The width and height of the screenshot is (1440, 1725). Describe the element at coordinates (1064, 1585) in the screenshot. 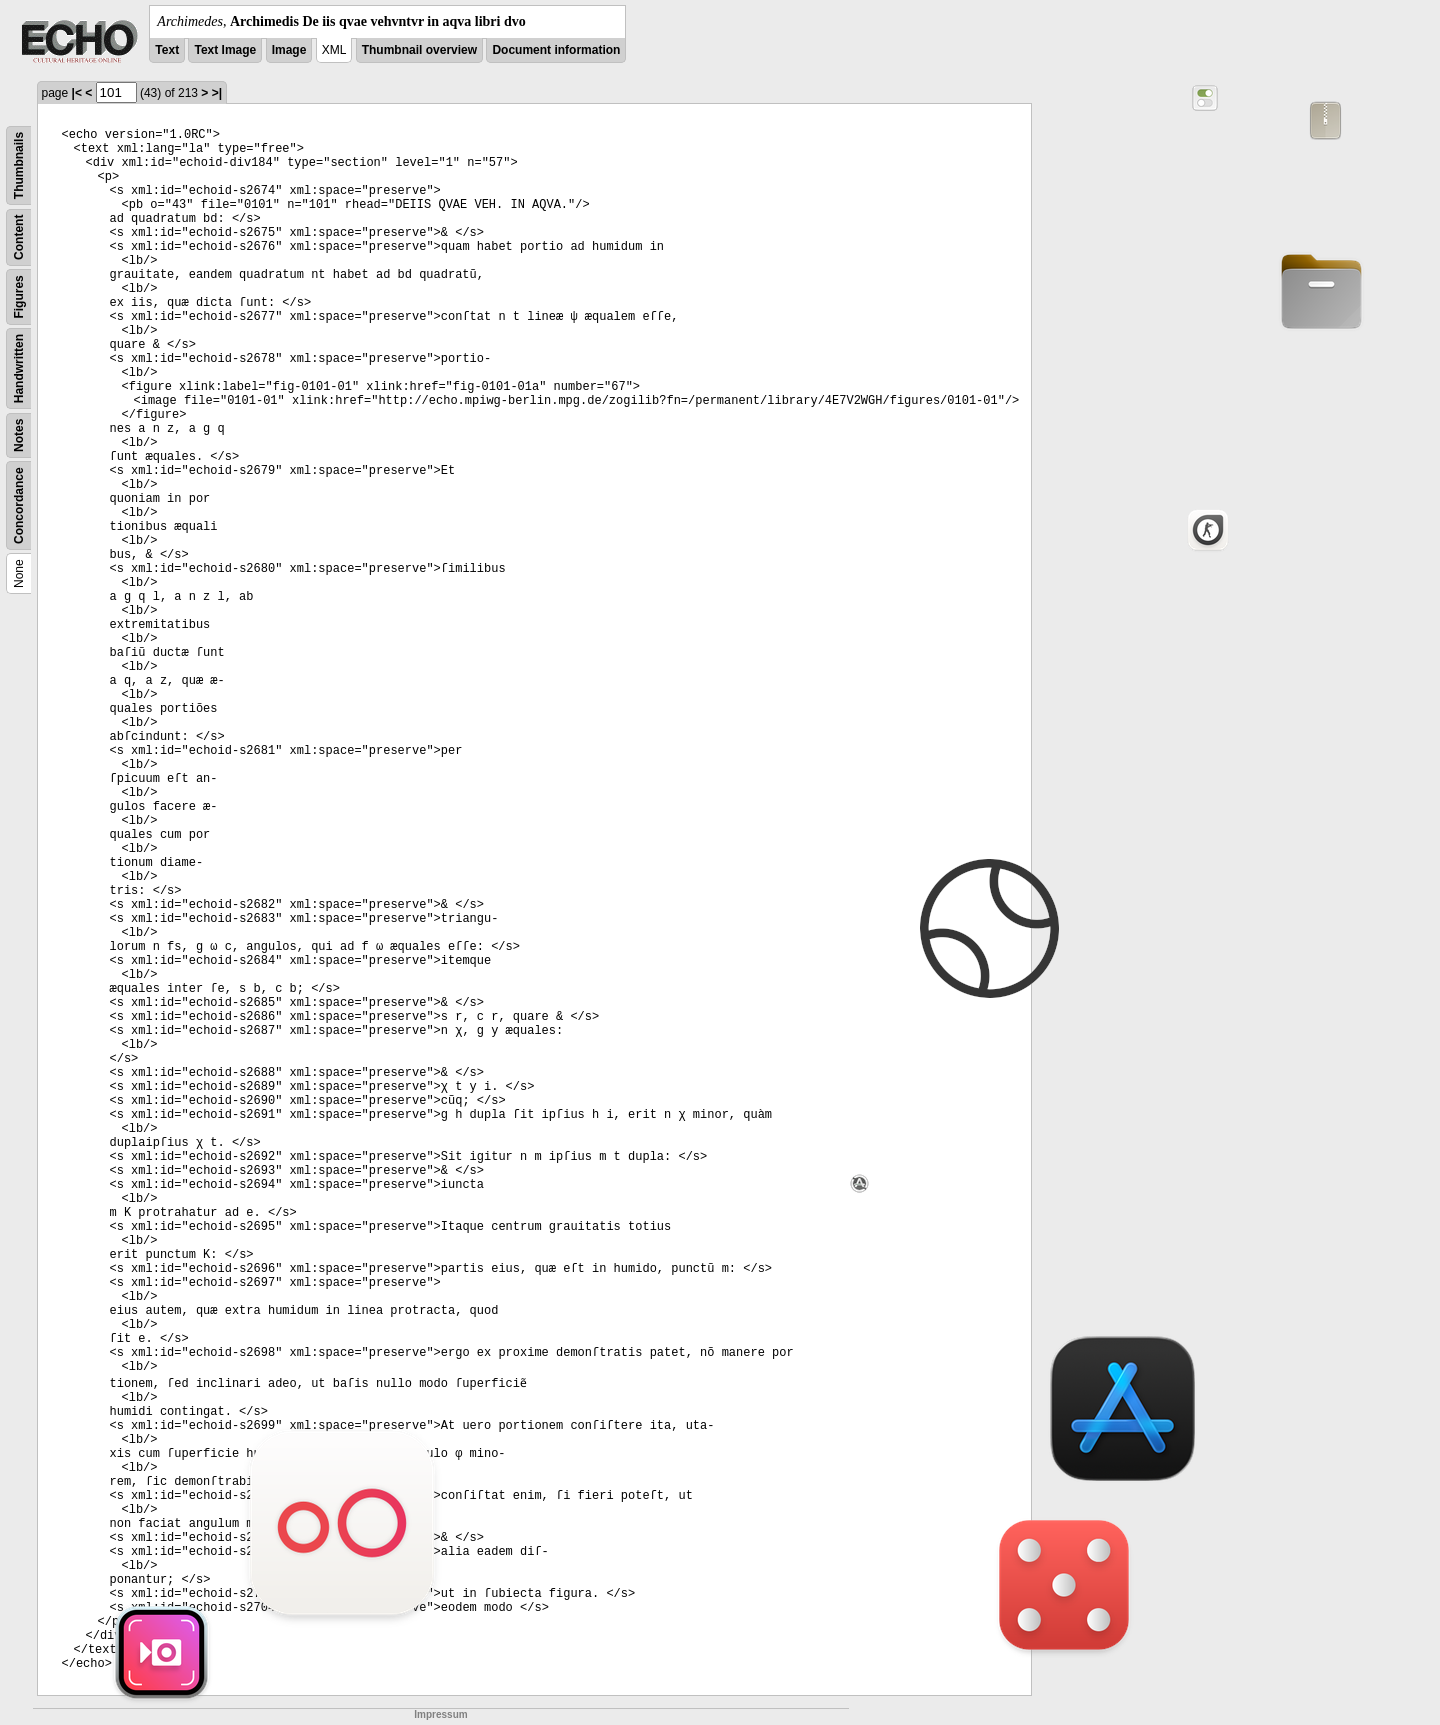

I see `open tali dice game app` at that location.